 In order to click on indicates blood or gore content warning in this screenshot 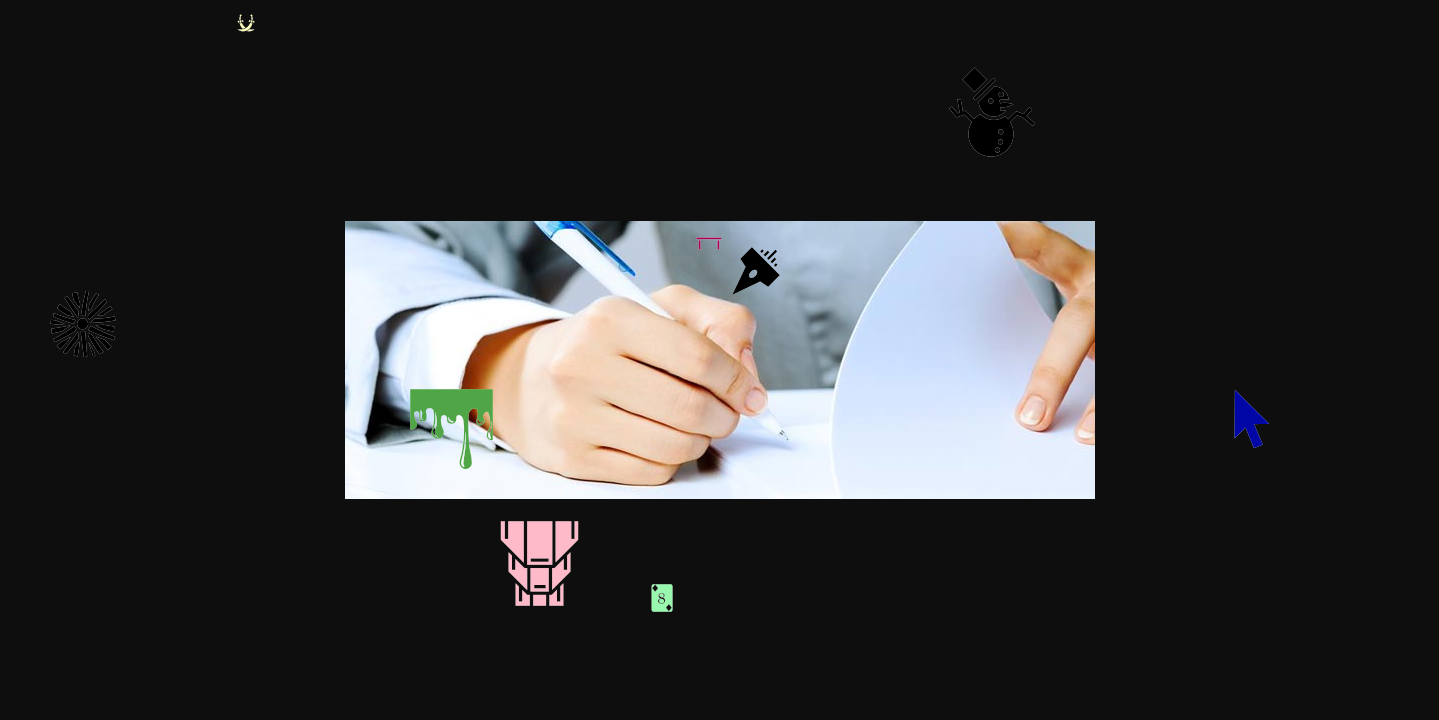, I will do `click(451, 430)`.